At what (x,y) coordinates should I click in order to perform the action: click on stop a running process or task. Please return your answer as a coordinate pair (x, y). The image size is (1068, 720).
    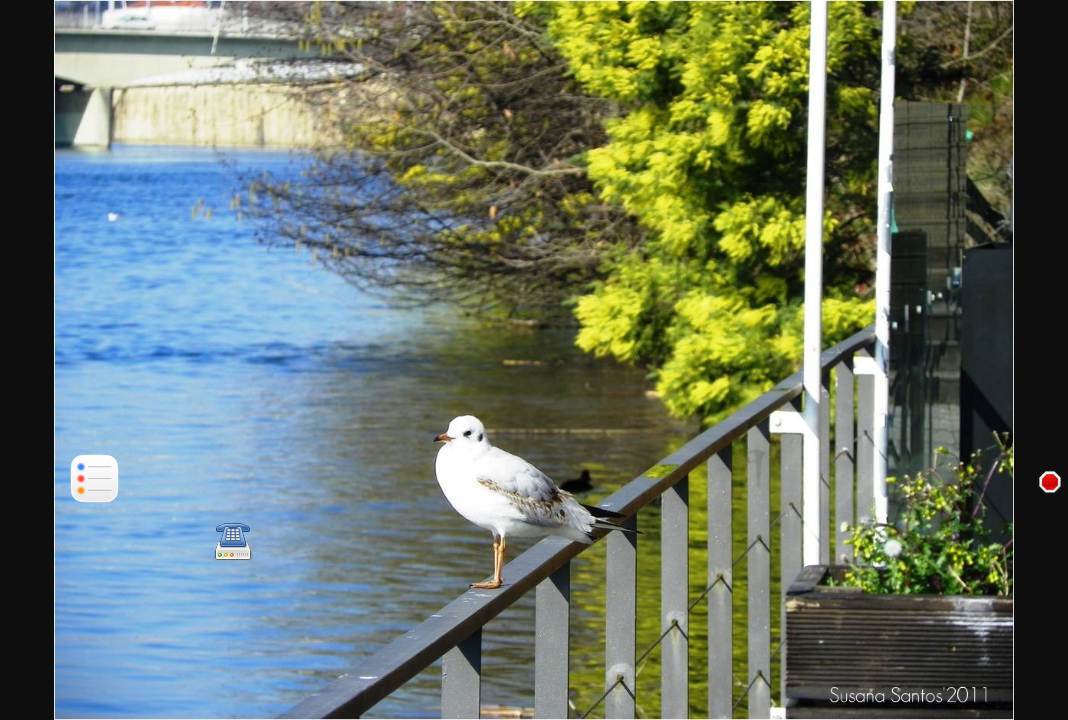
    Looking at the image, I should click on (1050, 482).